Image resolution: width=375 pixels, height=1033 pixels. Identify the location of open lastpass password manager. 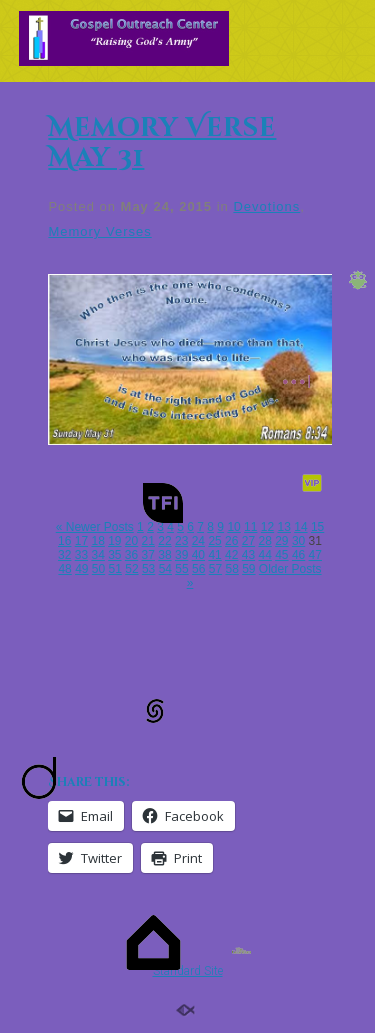
(296, 381).